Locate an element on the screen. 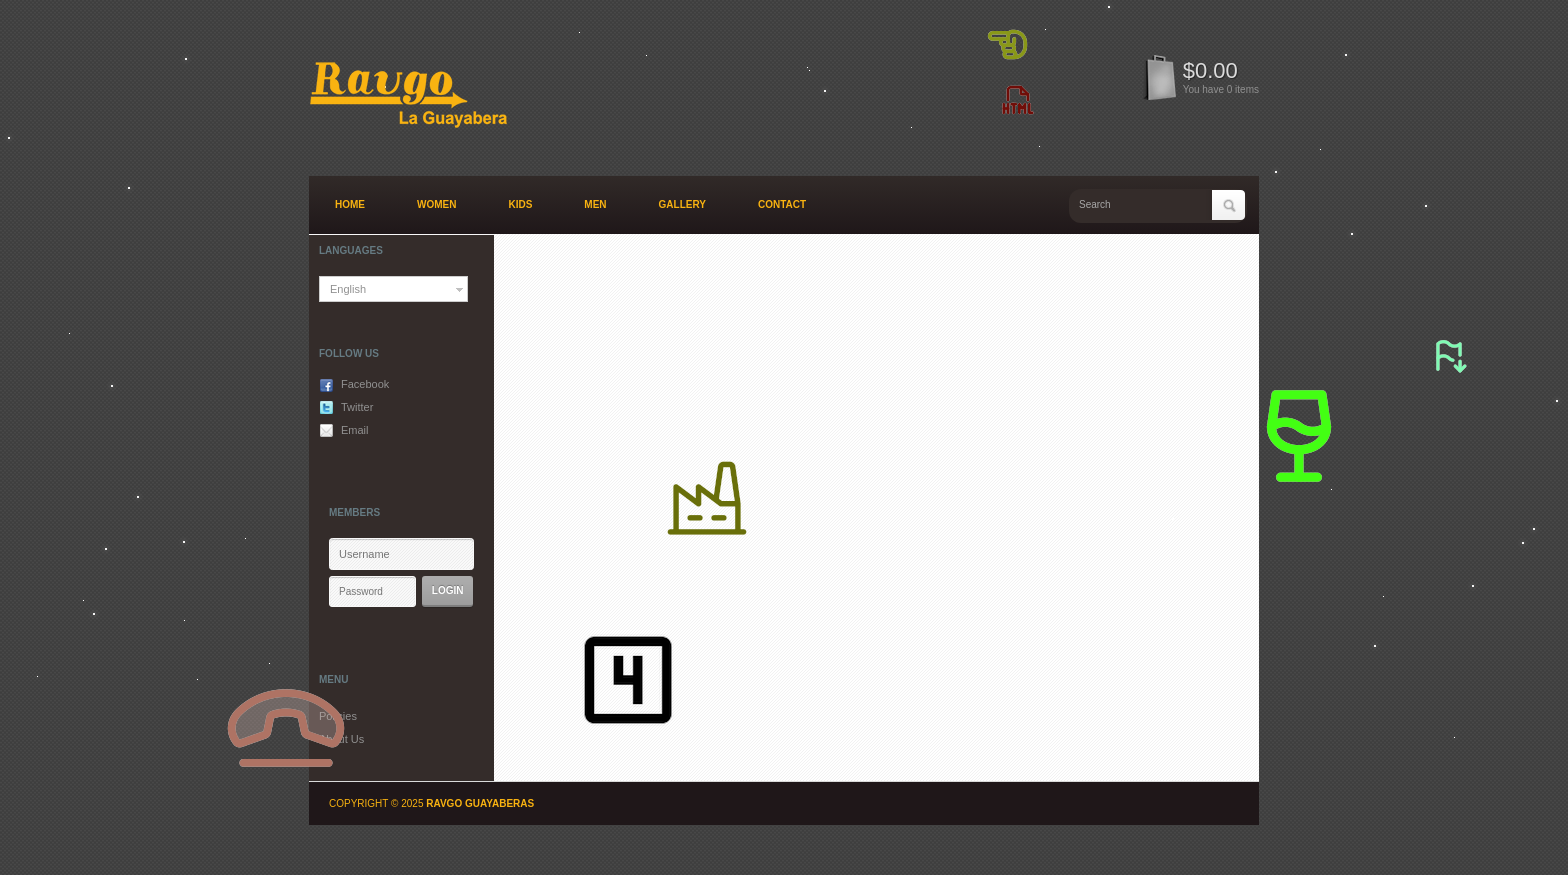 The image size is (1568, 875). end or hang up a call is located at coordinates (286, 728).